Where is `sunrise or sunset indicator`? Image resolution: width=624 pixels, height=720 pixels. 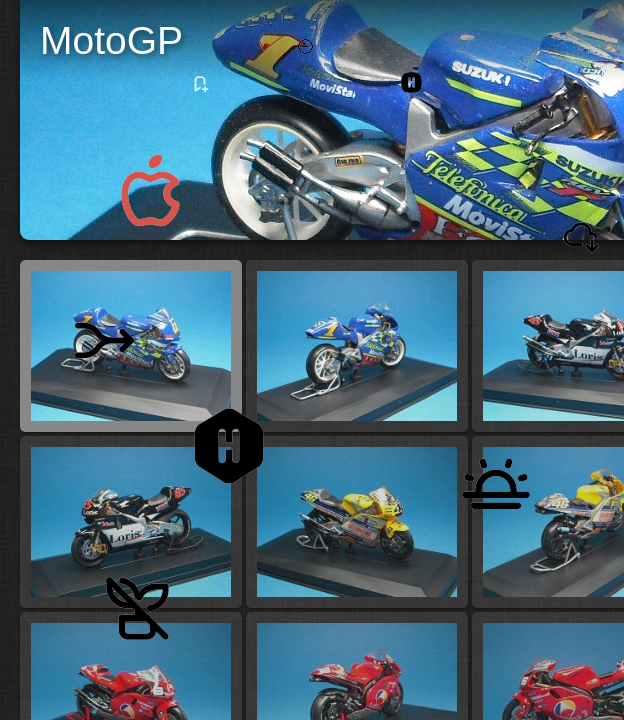 sunrise or sunset indicator is located at coordinates (496, 486).